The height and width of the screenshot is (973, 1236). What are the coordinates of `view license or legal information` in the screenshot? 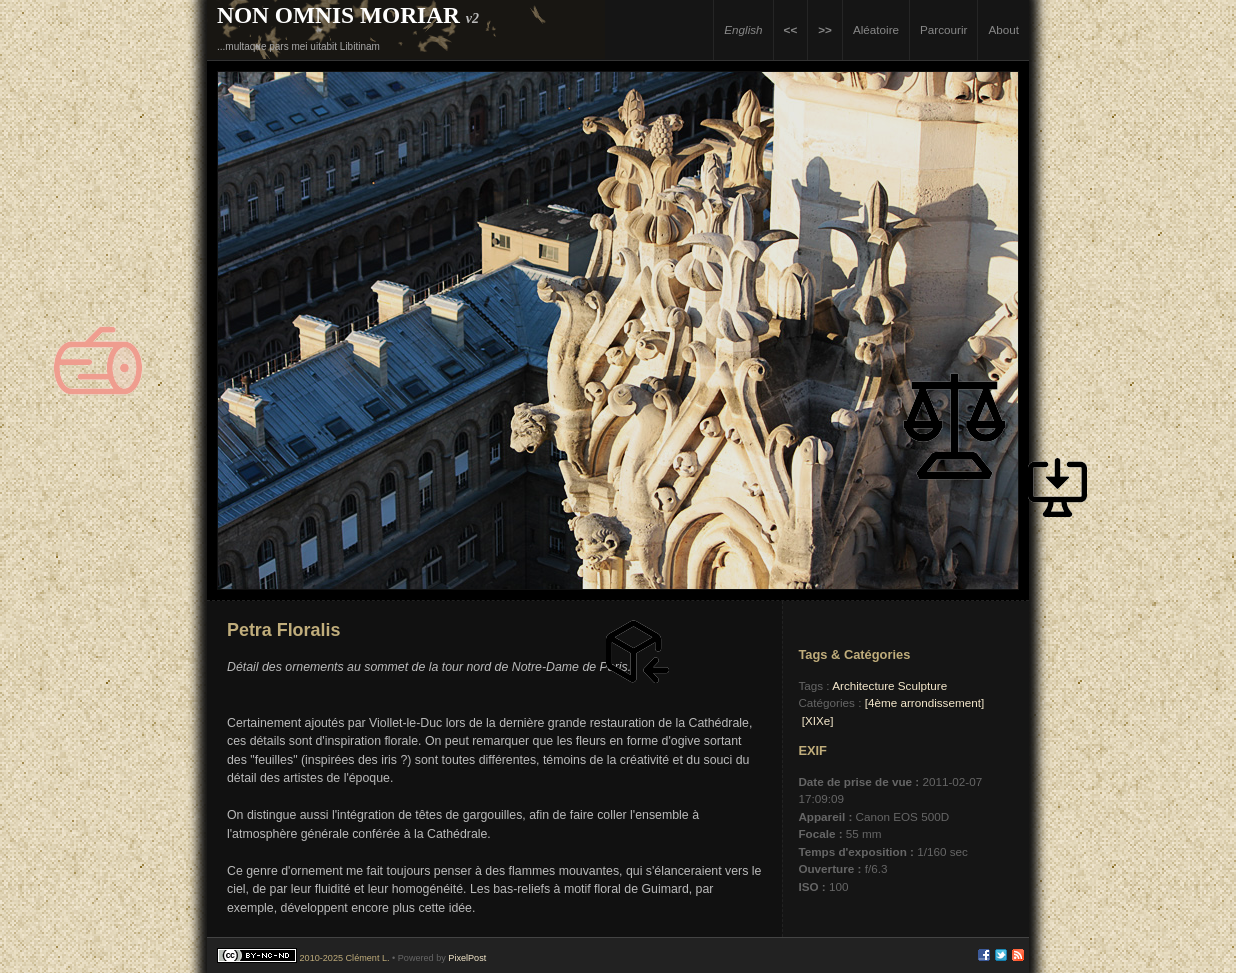 It's located at (950, 428).